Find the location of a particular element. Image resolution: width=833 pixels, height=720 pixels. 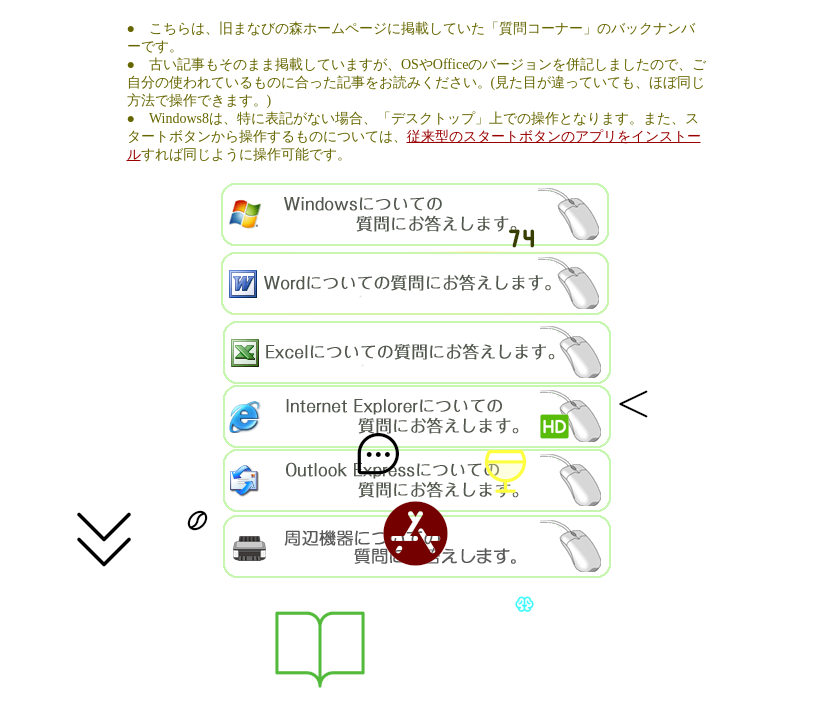

open reading mode or e-reader is located at coordinates (320, 643).